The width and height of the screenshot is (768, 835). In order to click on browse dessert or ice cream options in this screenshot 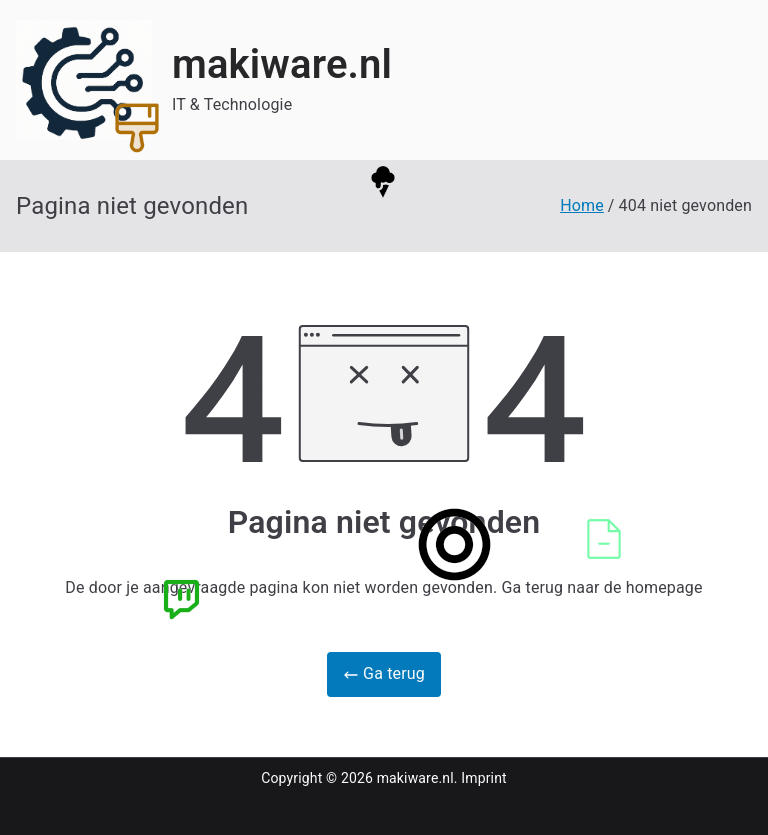, I will do `click(383, 182)`.